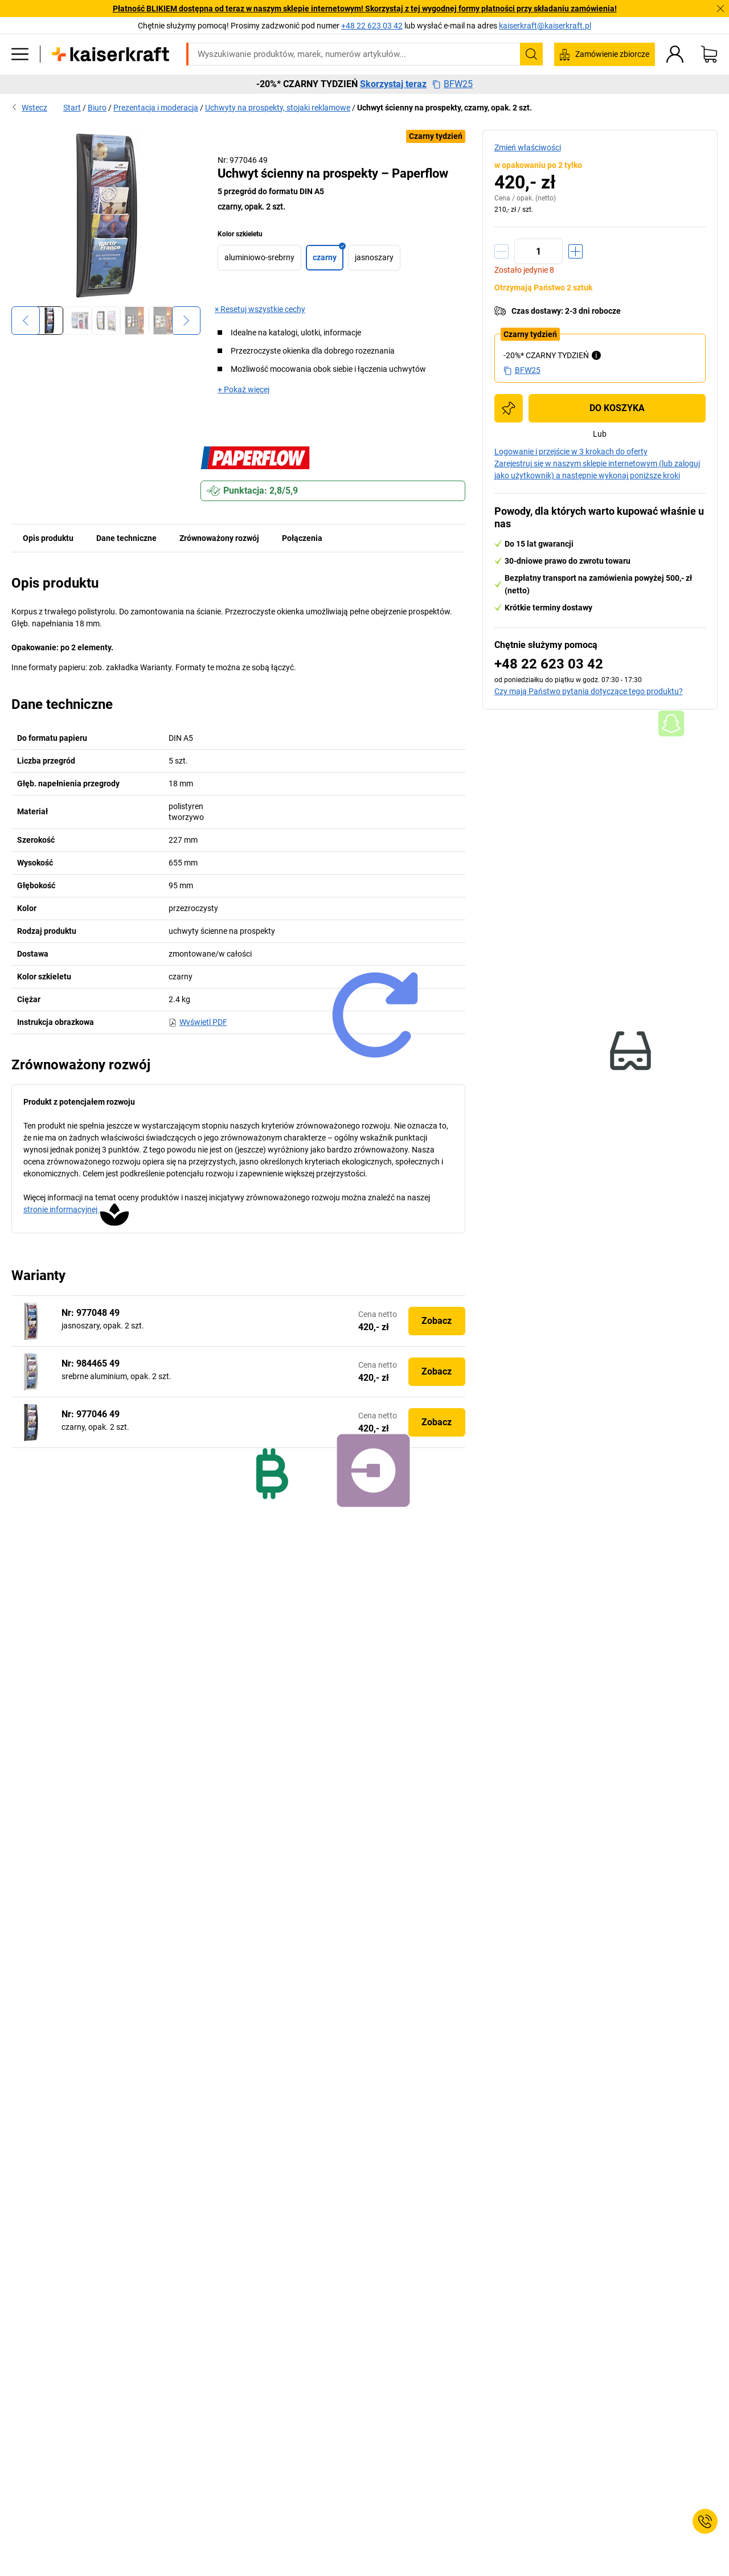  What do you see at coordinates (373, 1470) in the screenshot?
I see `open the Uber app` at bounding box center [373, 1470].